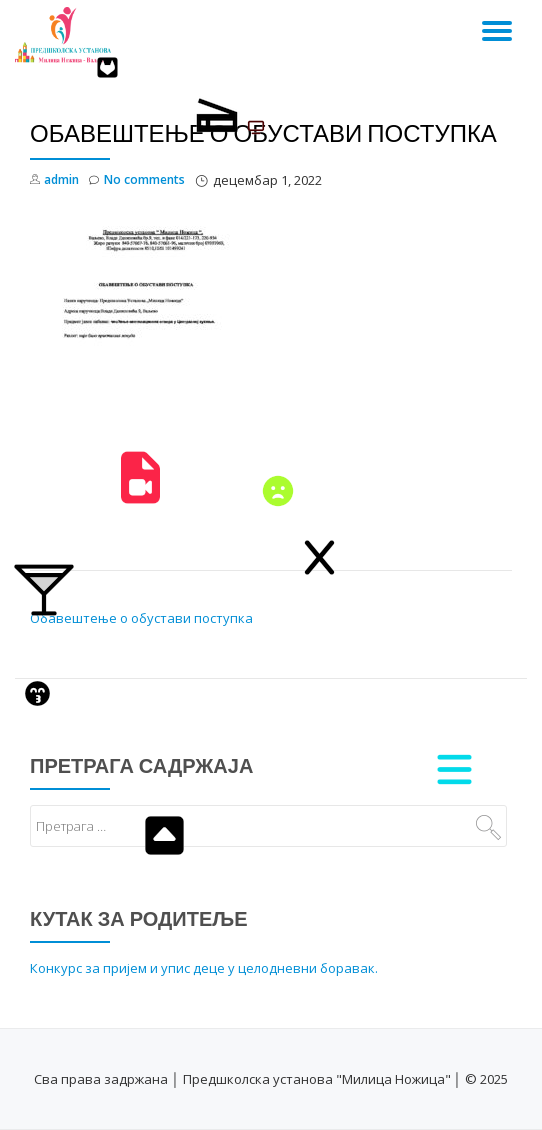 The width and height of the screenshot is (542, 1130). I want to click on open GitLab, so click(107, 67).